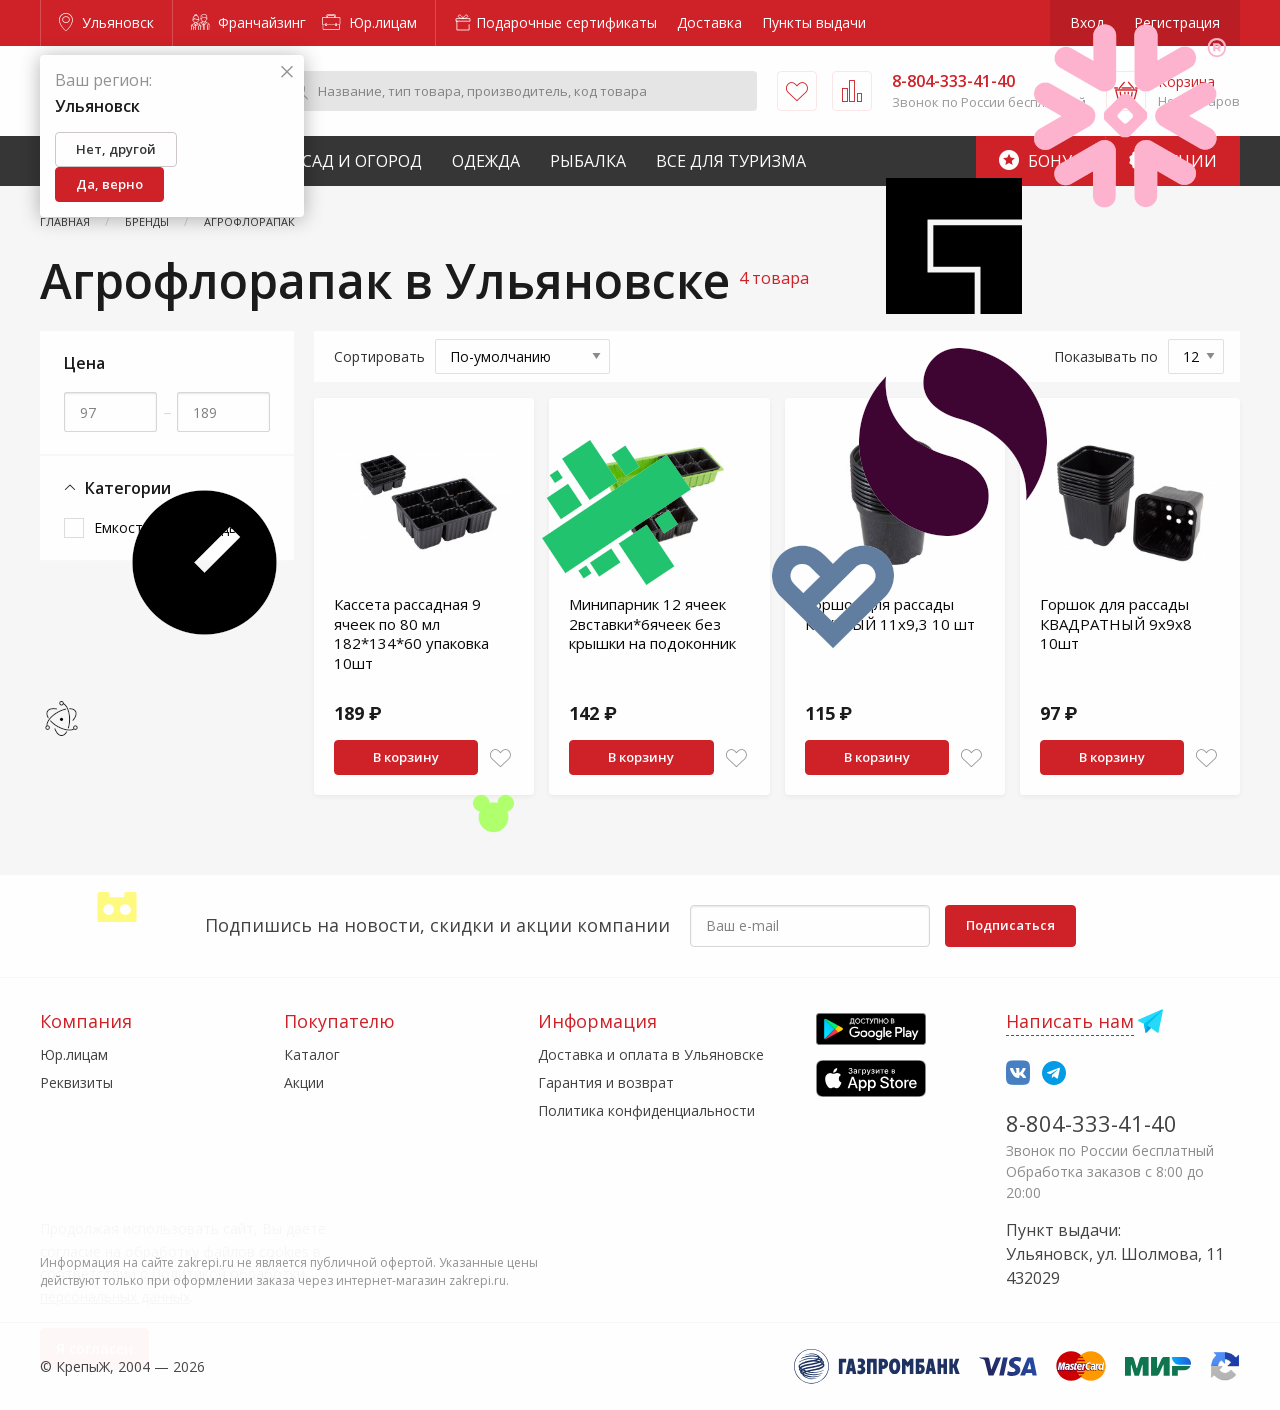  I want to click on open Google Fit app, so click(833, 597).